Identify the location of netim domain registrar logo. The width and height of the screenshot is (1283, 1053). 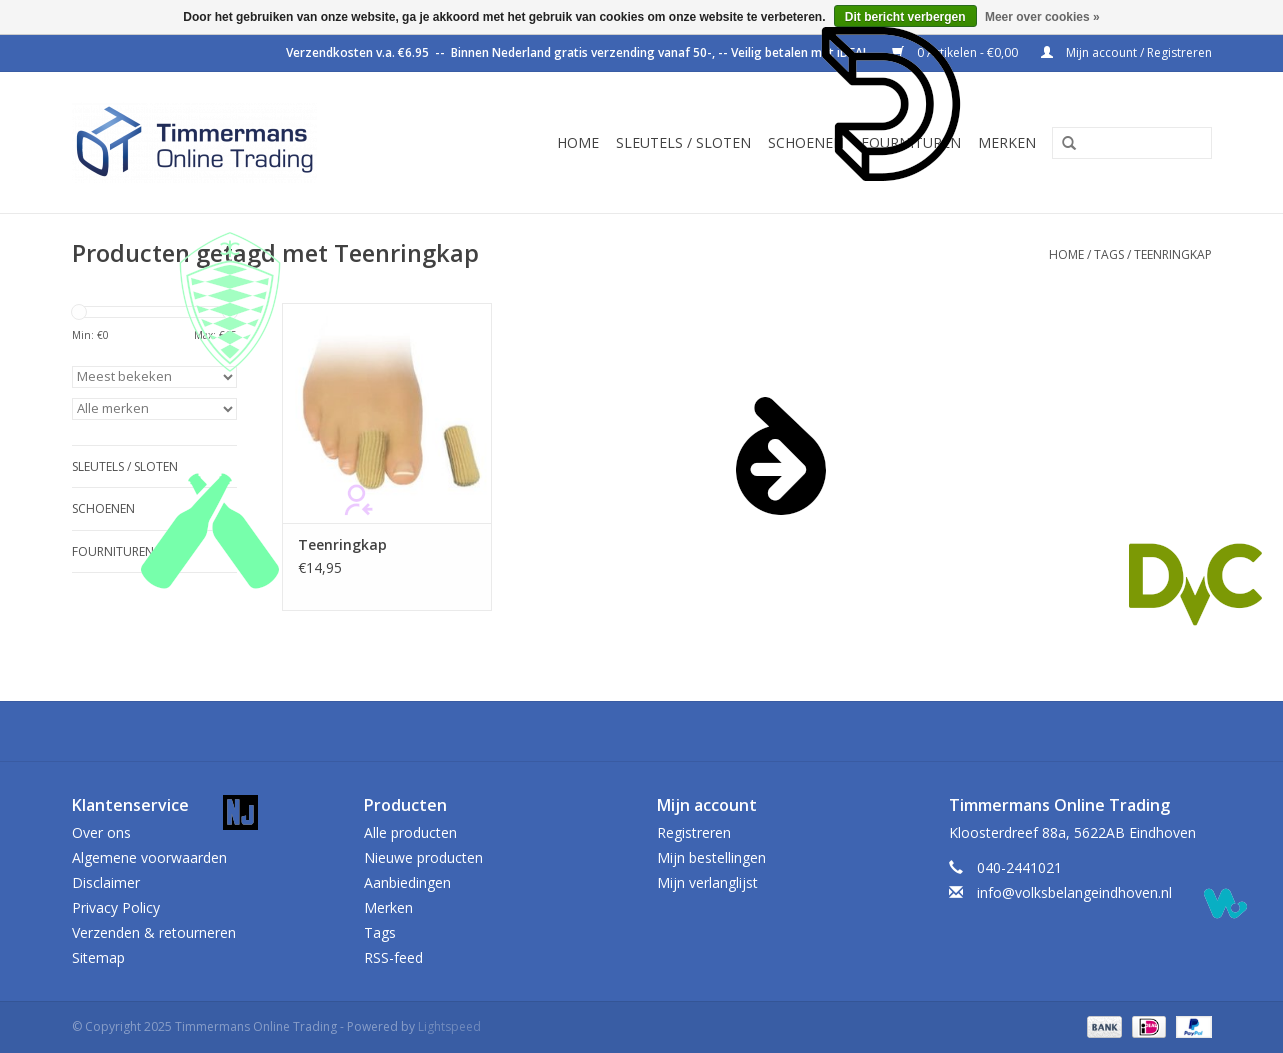
(1225, 903).